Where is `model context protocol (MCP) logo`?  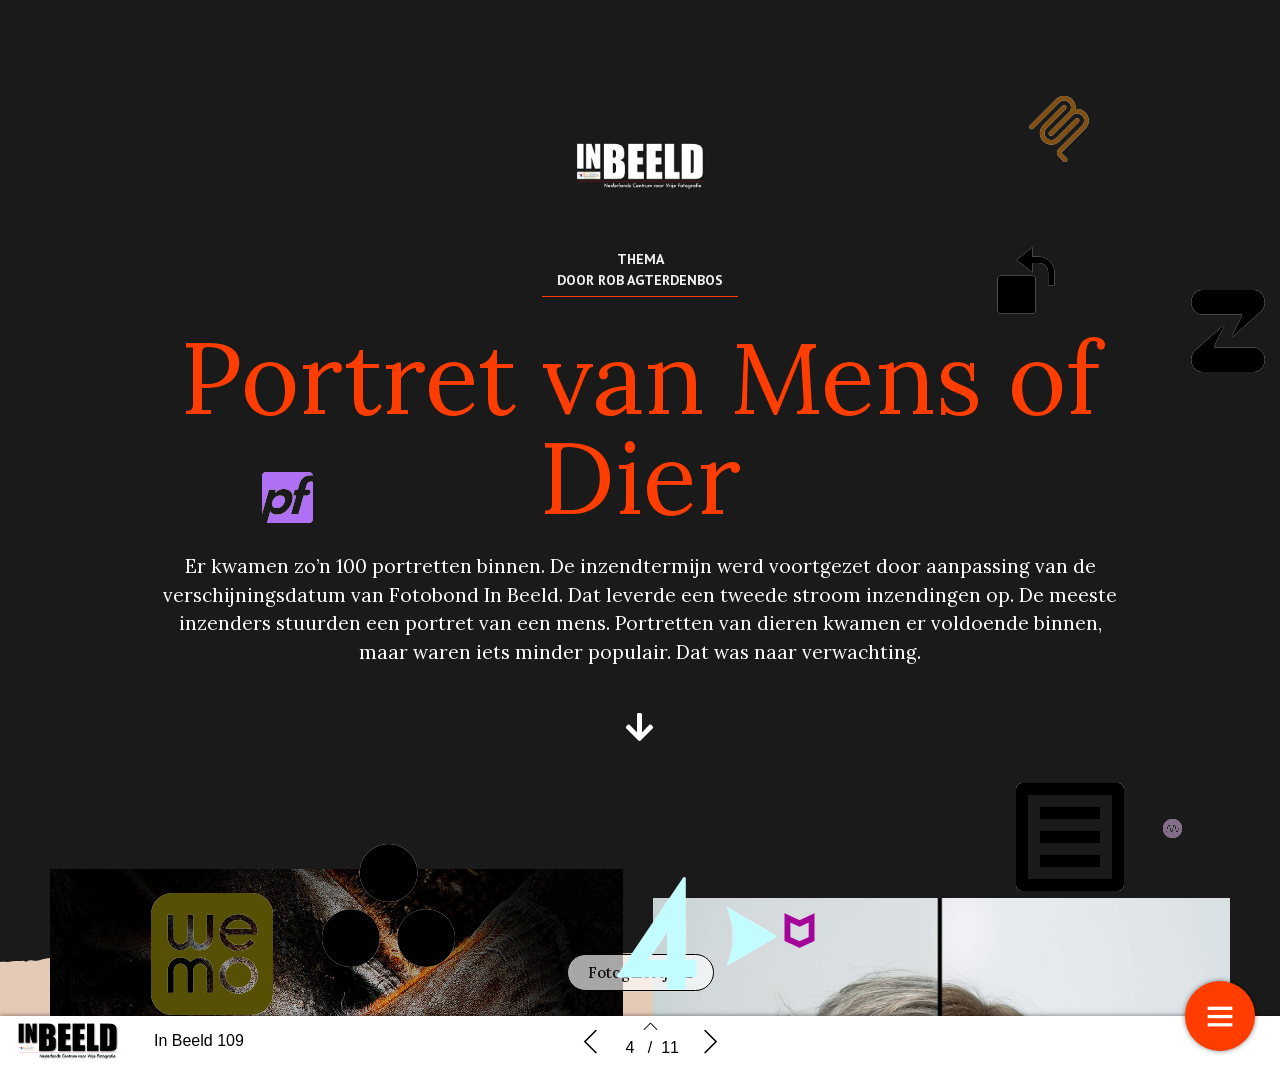 model context protocol (MCP) logo is located at coordinates (1059, 129).